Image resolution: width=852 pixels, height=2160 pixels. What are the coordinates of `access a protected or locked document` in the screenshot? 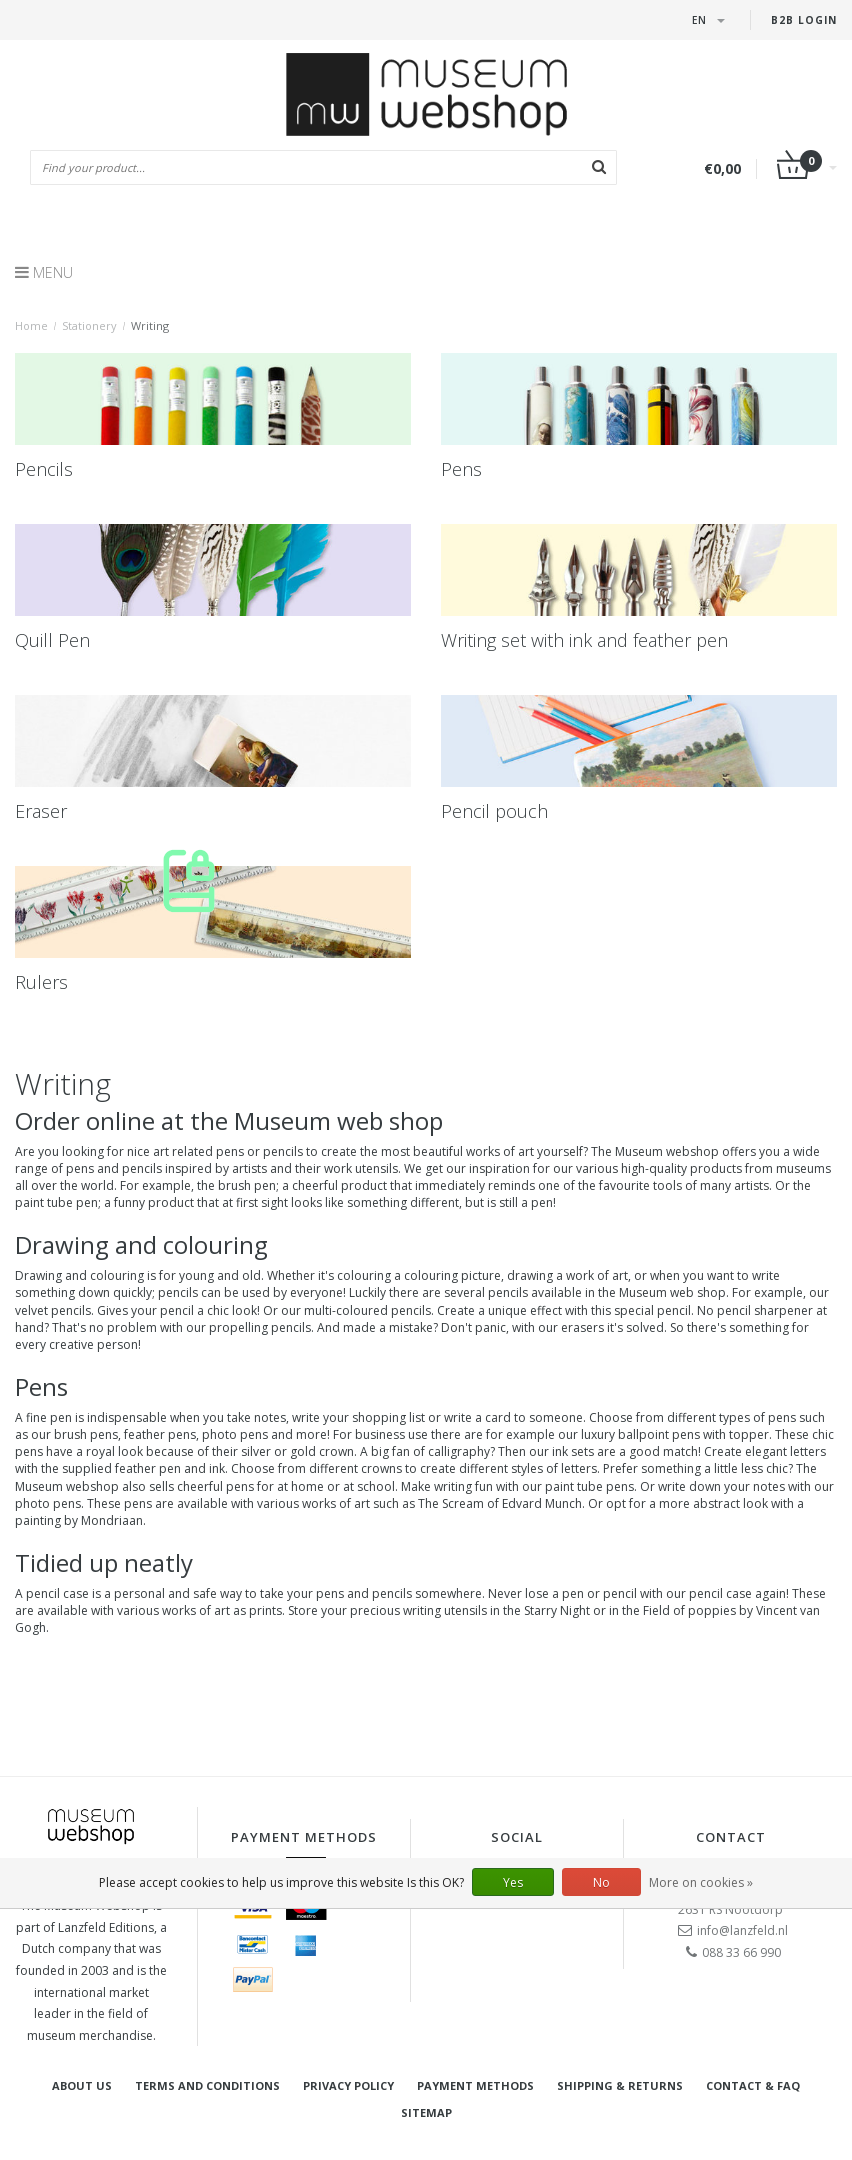 It's located at (189, 881).